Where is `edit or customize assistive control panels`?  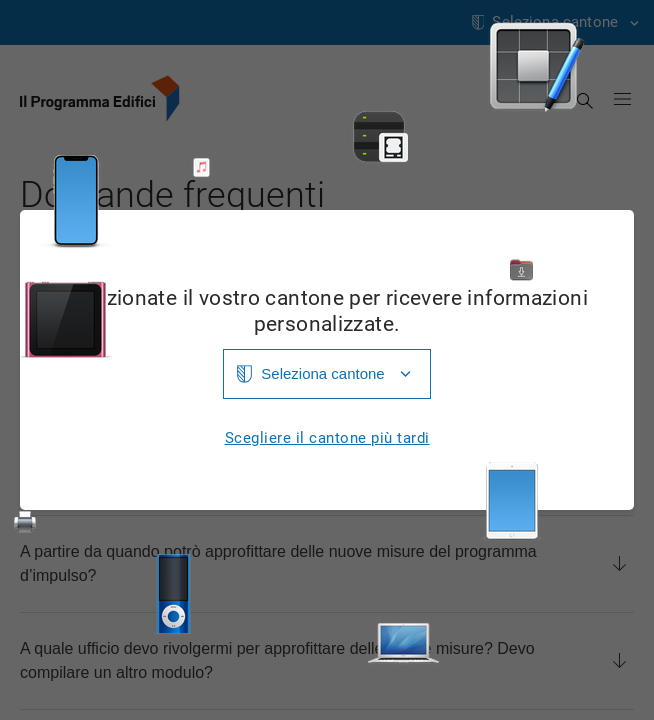
edit or customize assistive control panels is located at coordinates (537, 65).